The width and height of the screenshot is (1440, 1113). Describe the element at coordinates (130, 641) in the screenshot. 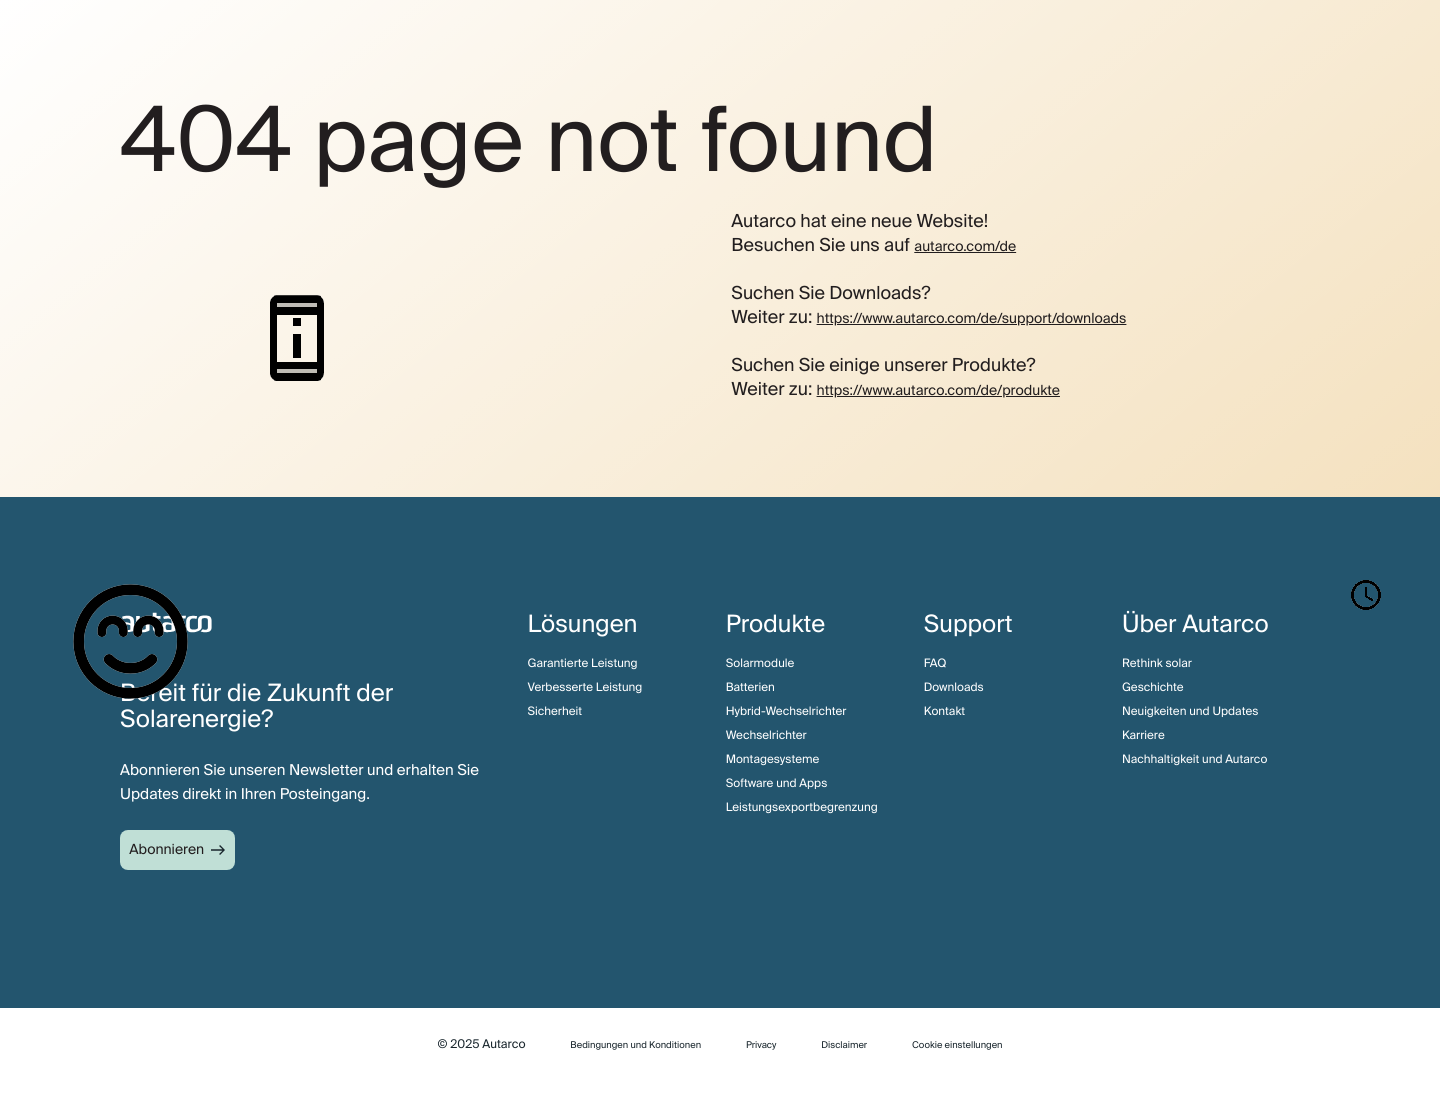

I see `add a positive reaction or emoji` at that location.